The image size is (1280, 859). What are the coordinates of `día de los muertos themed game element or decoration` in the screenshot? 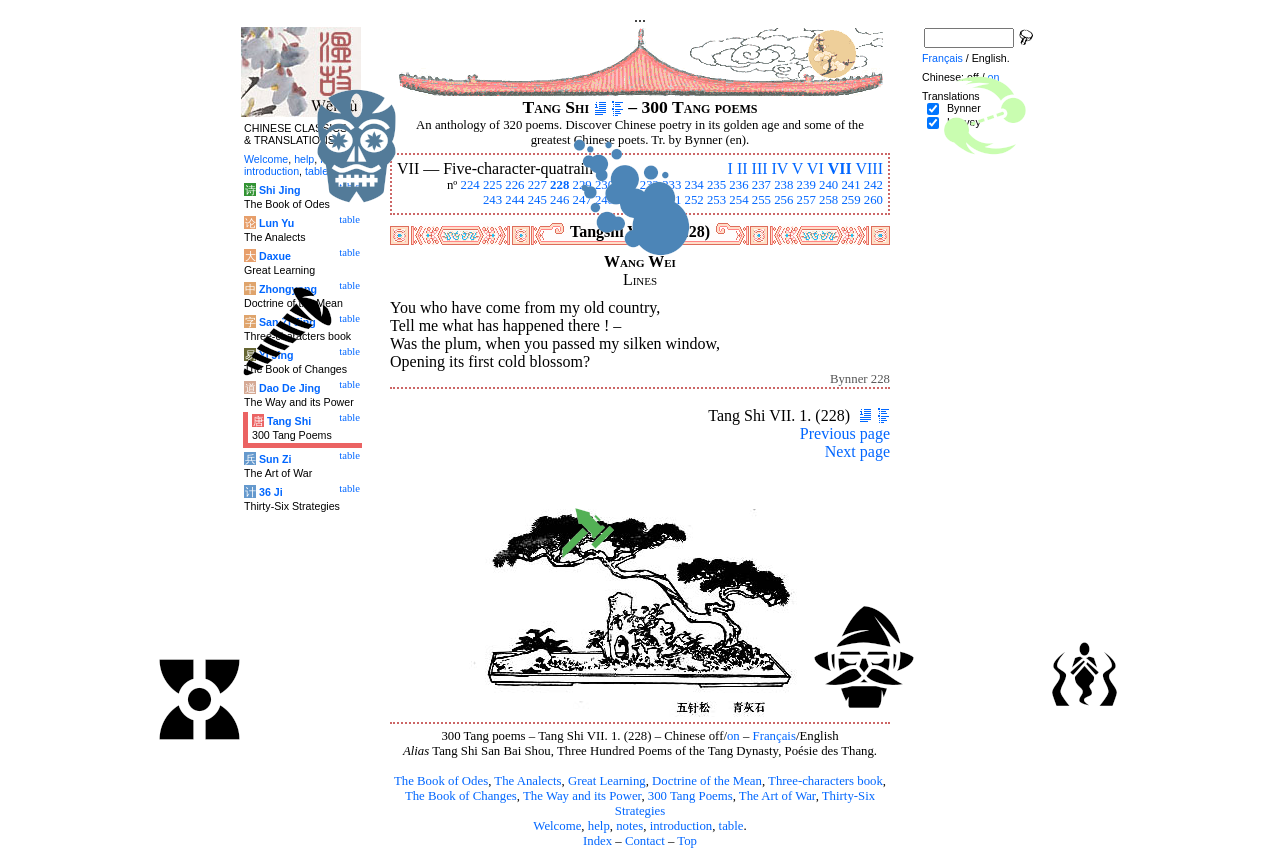 It's located at (356, 144).